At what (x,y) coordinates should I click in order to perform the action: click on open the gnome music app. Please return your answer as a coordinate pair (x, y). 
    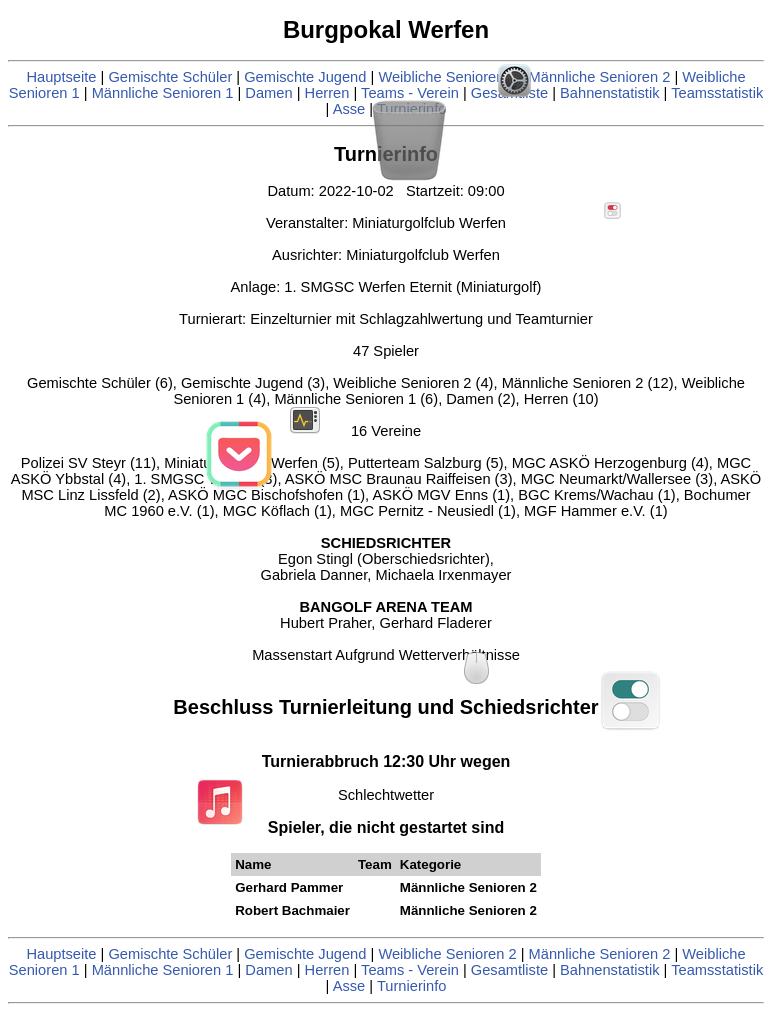
    Looking at the image, I should click on (220, 802).